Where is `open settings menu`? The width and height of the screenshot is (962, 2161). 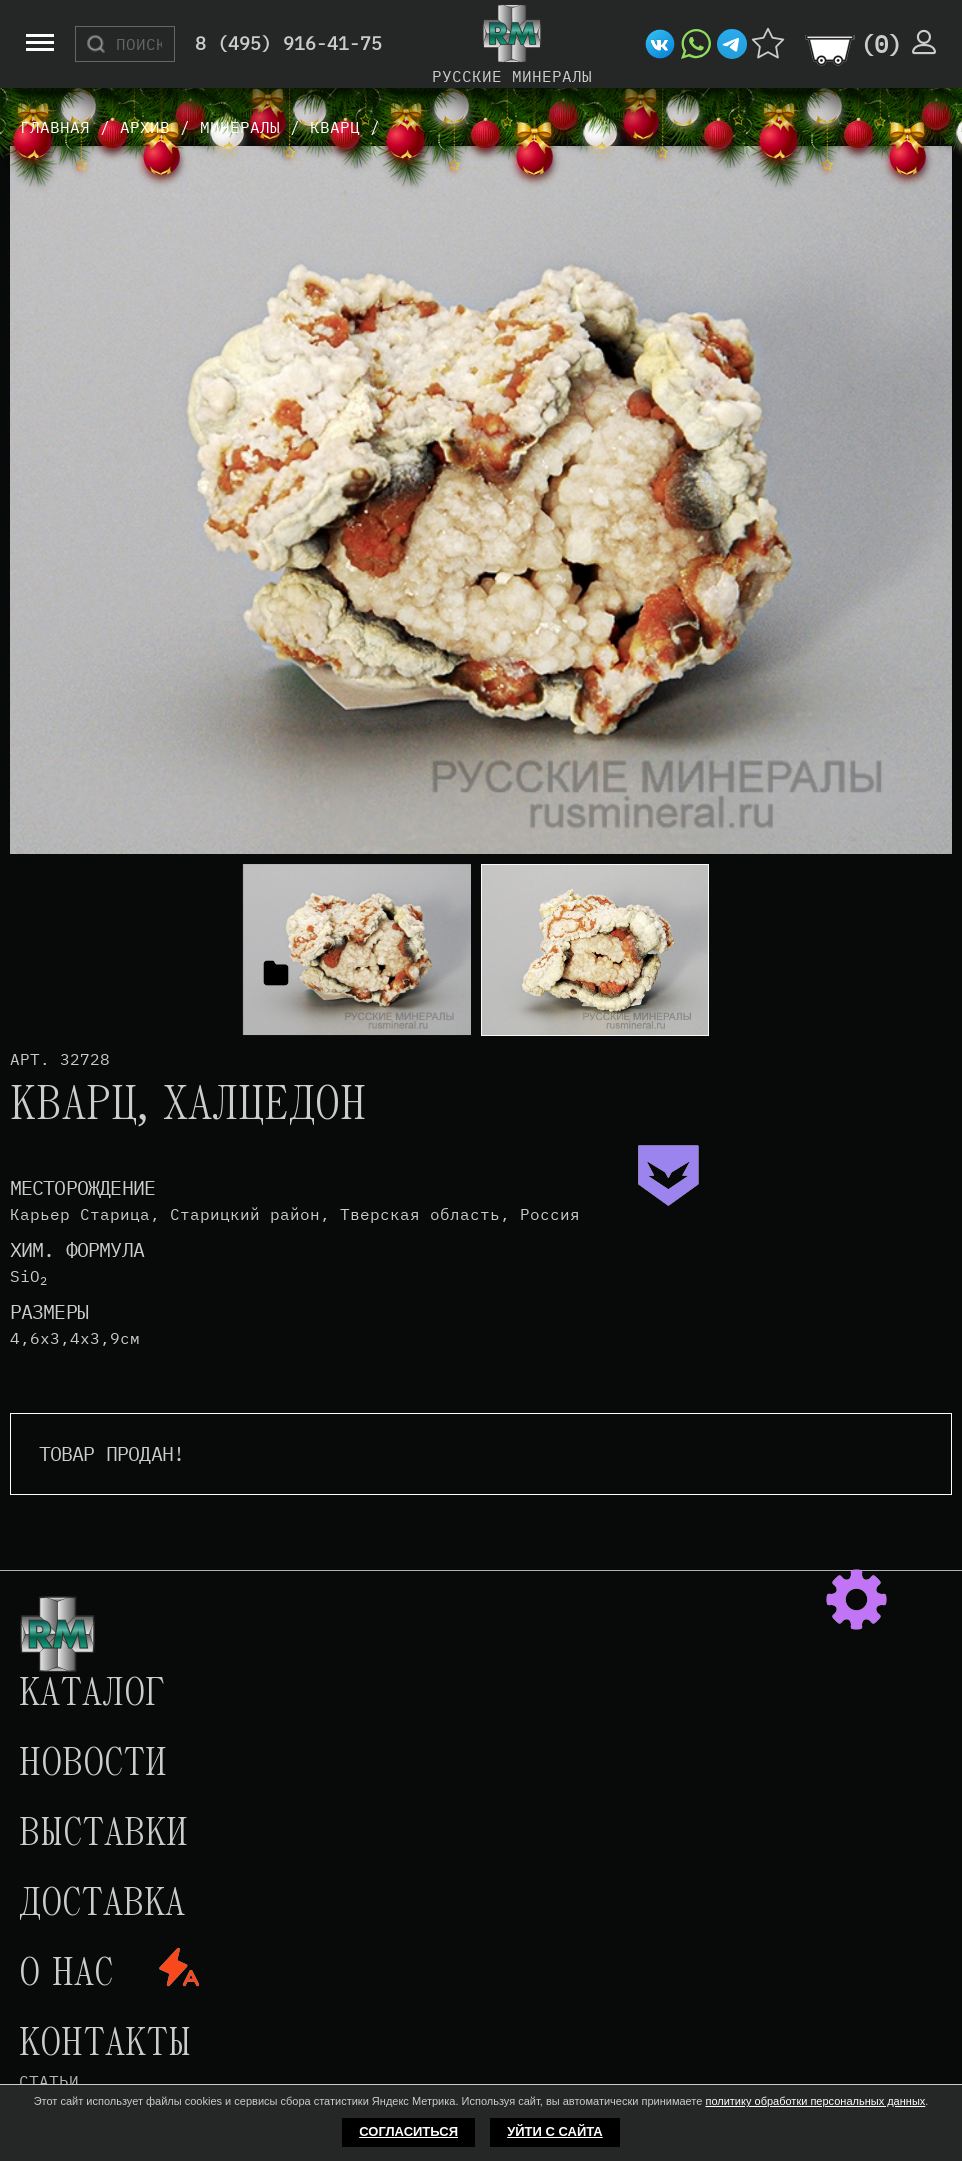 open settings menu is located at coordinates (856, 1599).